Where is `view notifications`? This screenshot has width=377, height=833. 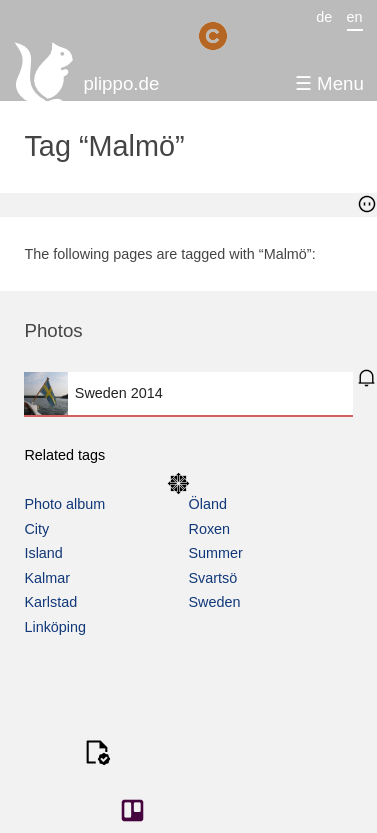
view notifications is located at coordinates (366, 377).